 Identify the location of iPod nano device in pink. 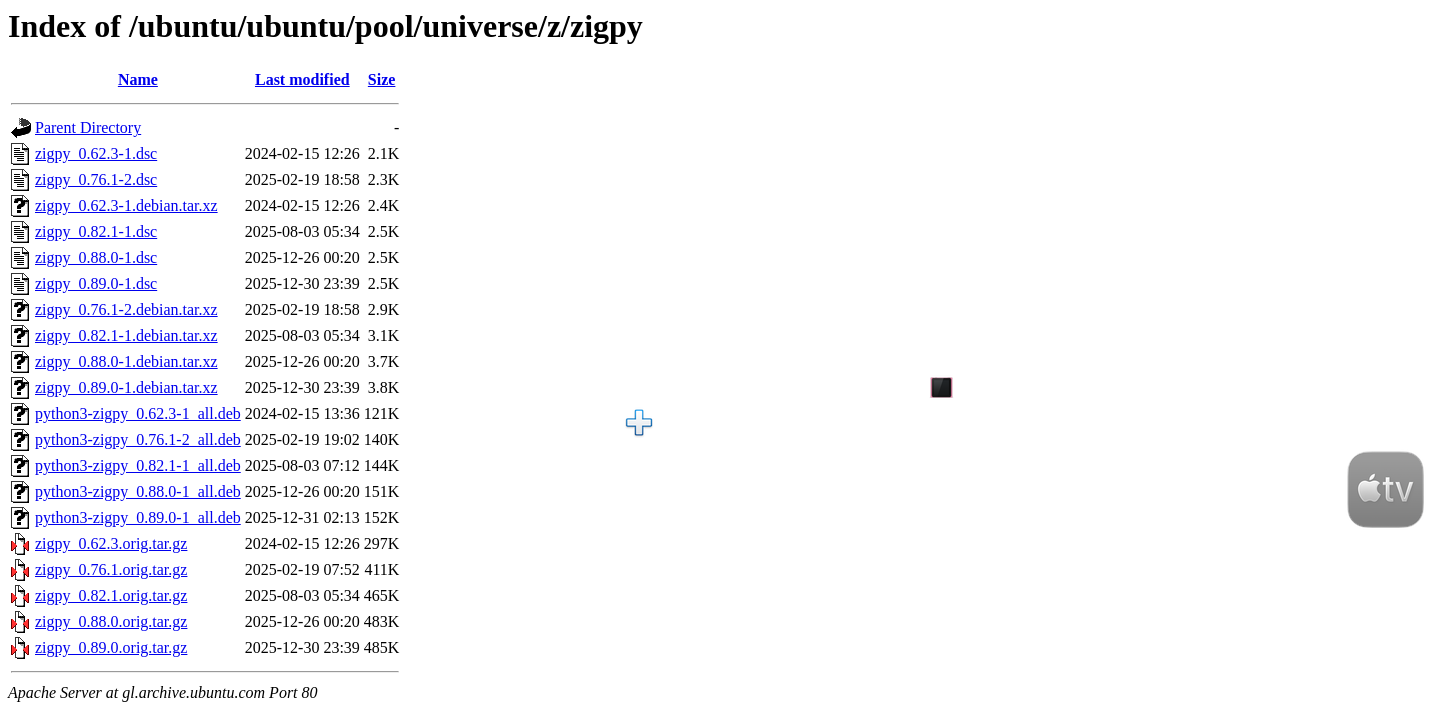
(941, 387).